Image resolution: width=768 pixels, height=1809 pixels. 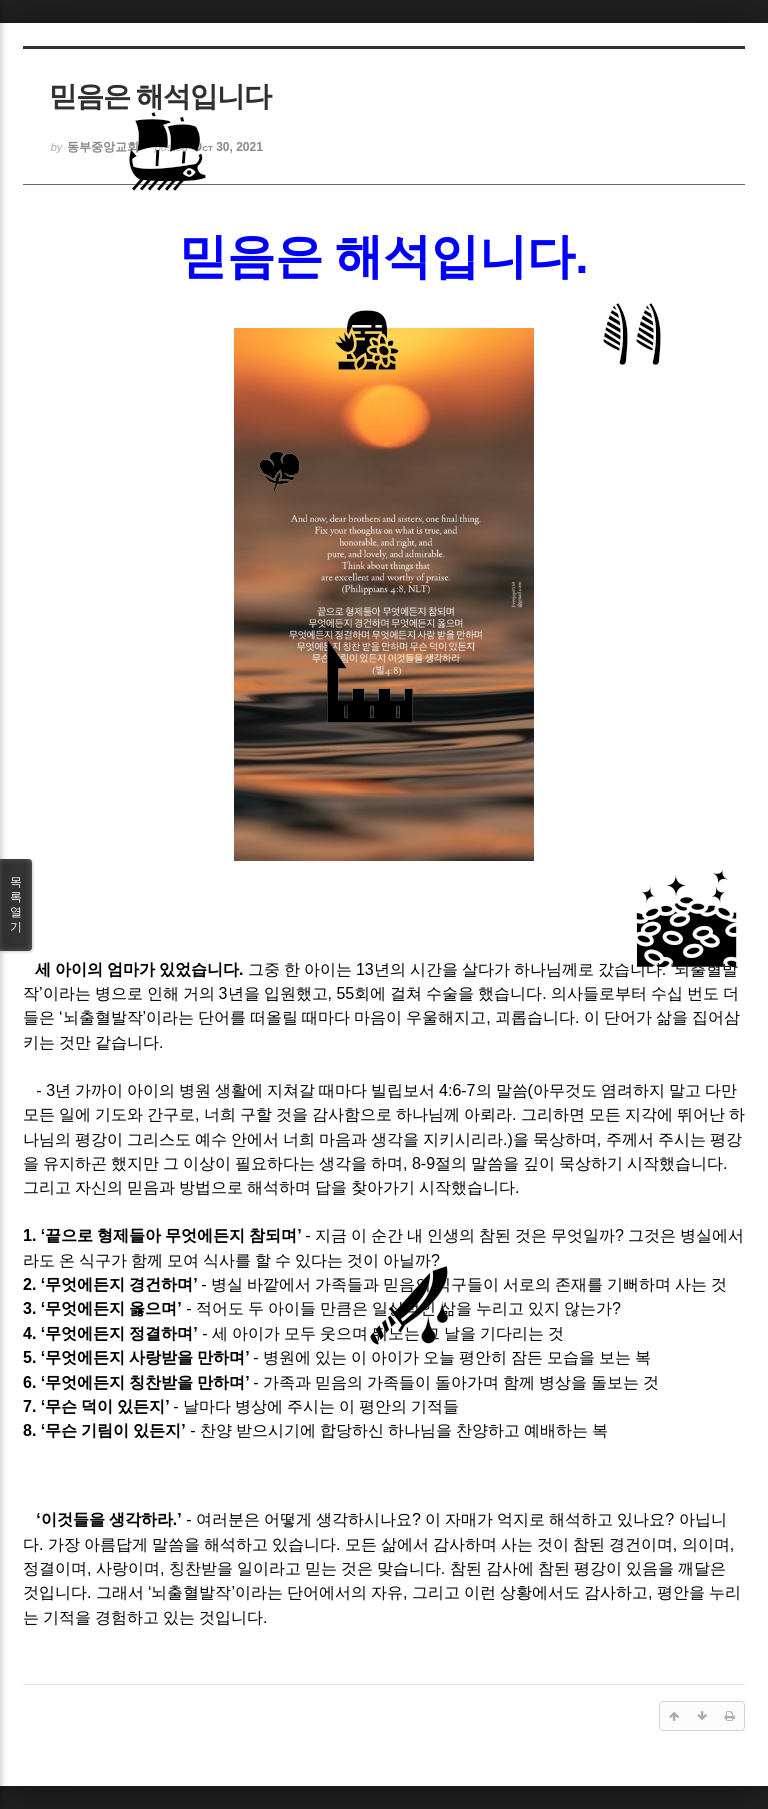 I want to click on view castle or fortress in game, so click(x=370, y=680).